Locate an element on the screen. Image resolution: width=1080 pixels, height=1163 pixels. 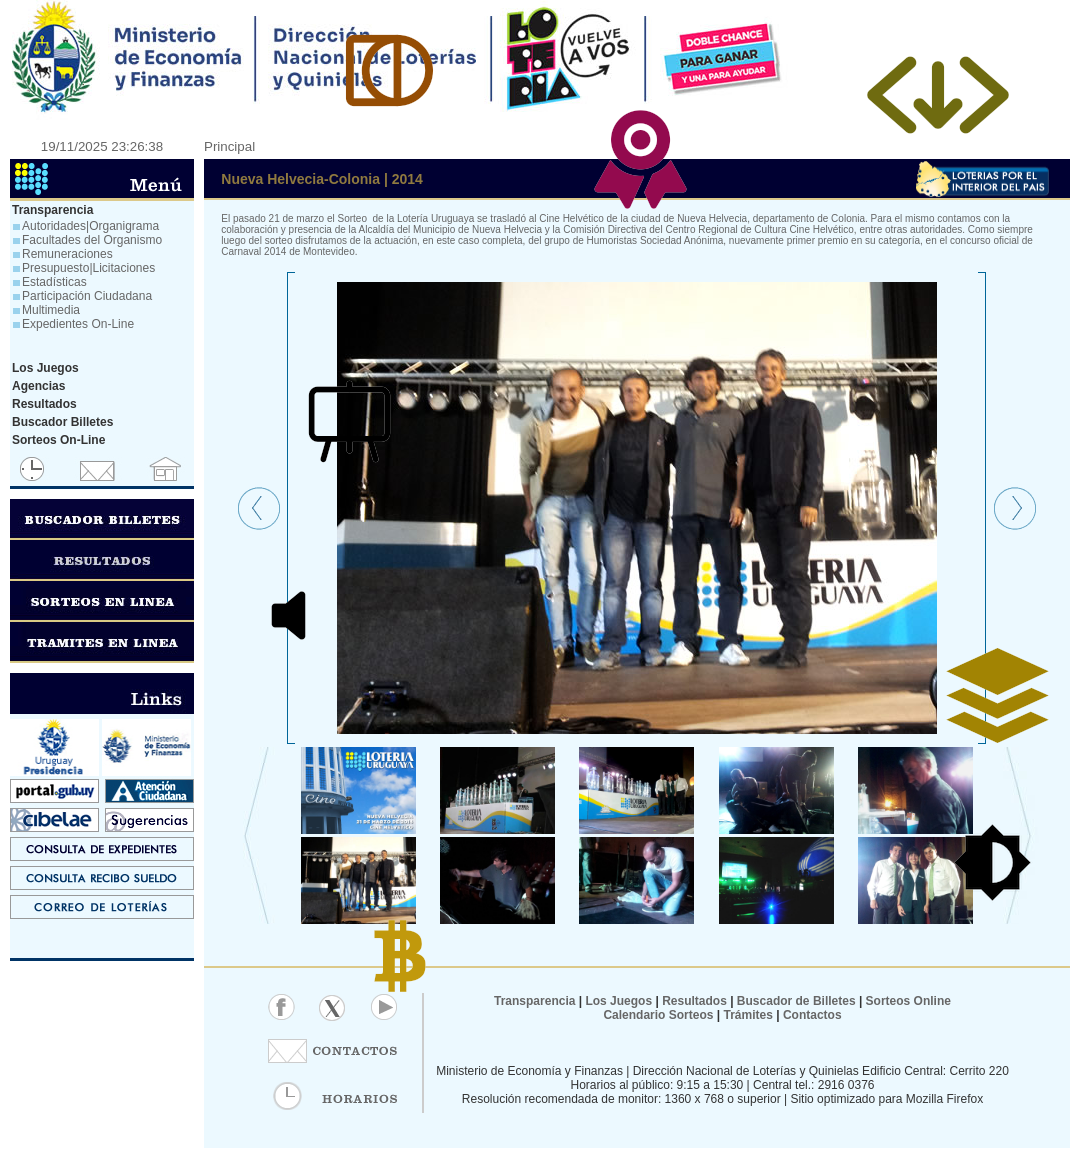
indicates an award or achievement is located at coordinates (640, 159).